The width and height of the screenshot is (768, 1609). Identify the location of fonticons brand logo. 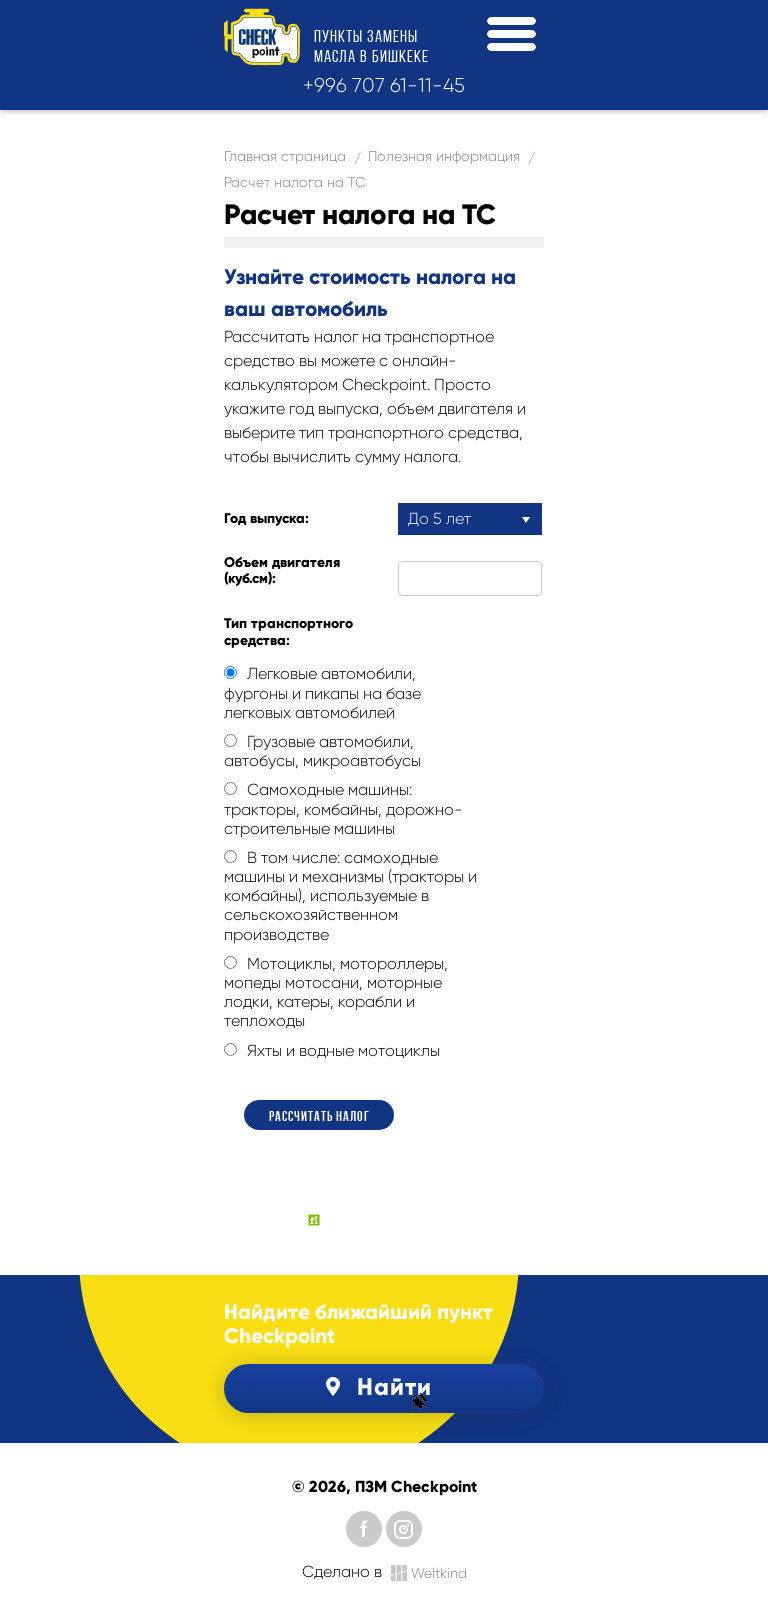
(314, 1220).